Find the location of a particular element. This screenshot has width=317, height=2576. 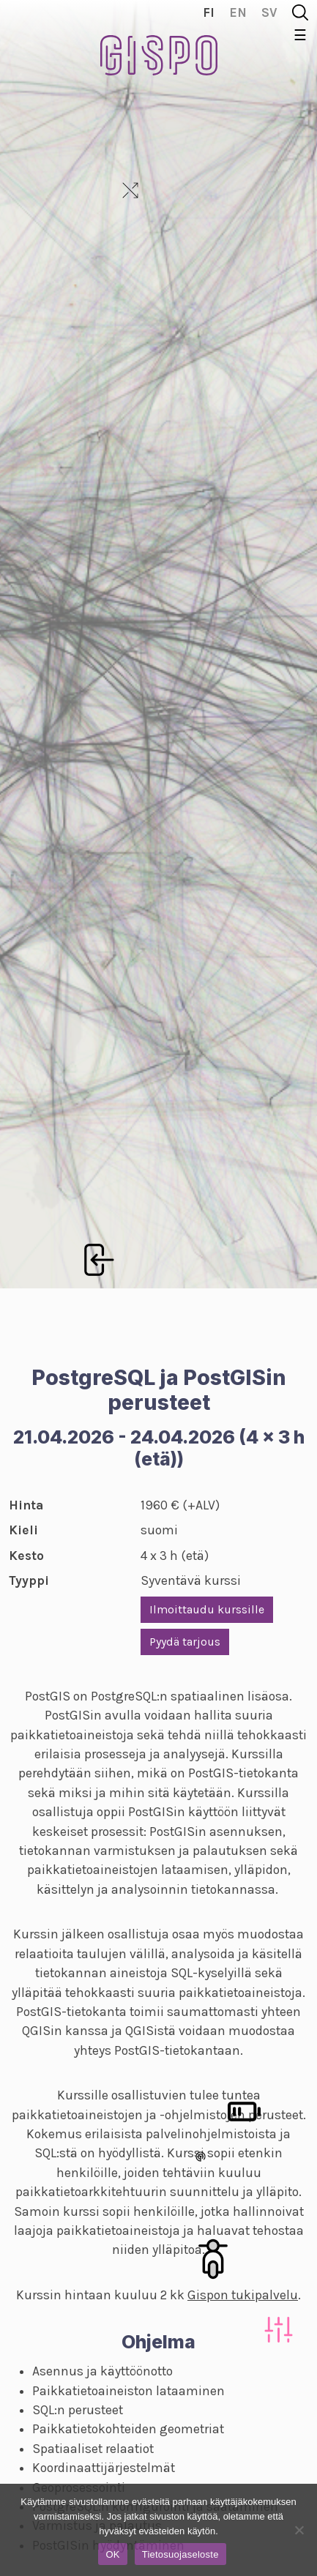

shuffle or randomize playback order is located at coordinates (130, 190).